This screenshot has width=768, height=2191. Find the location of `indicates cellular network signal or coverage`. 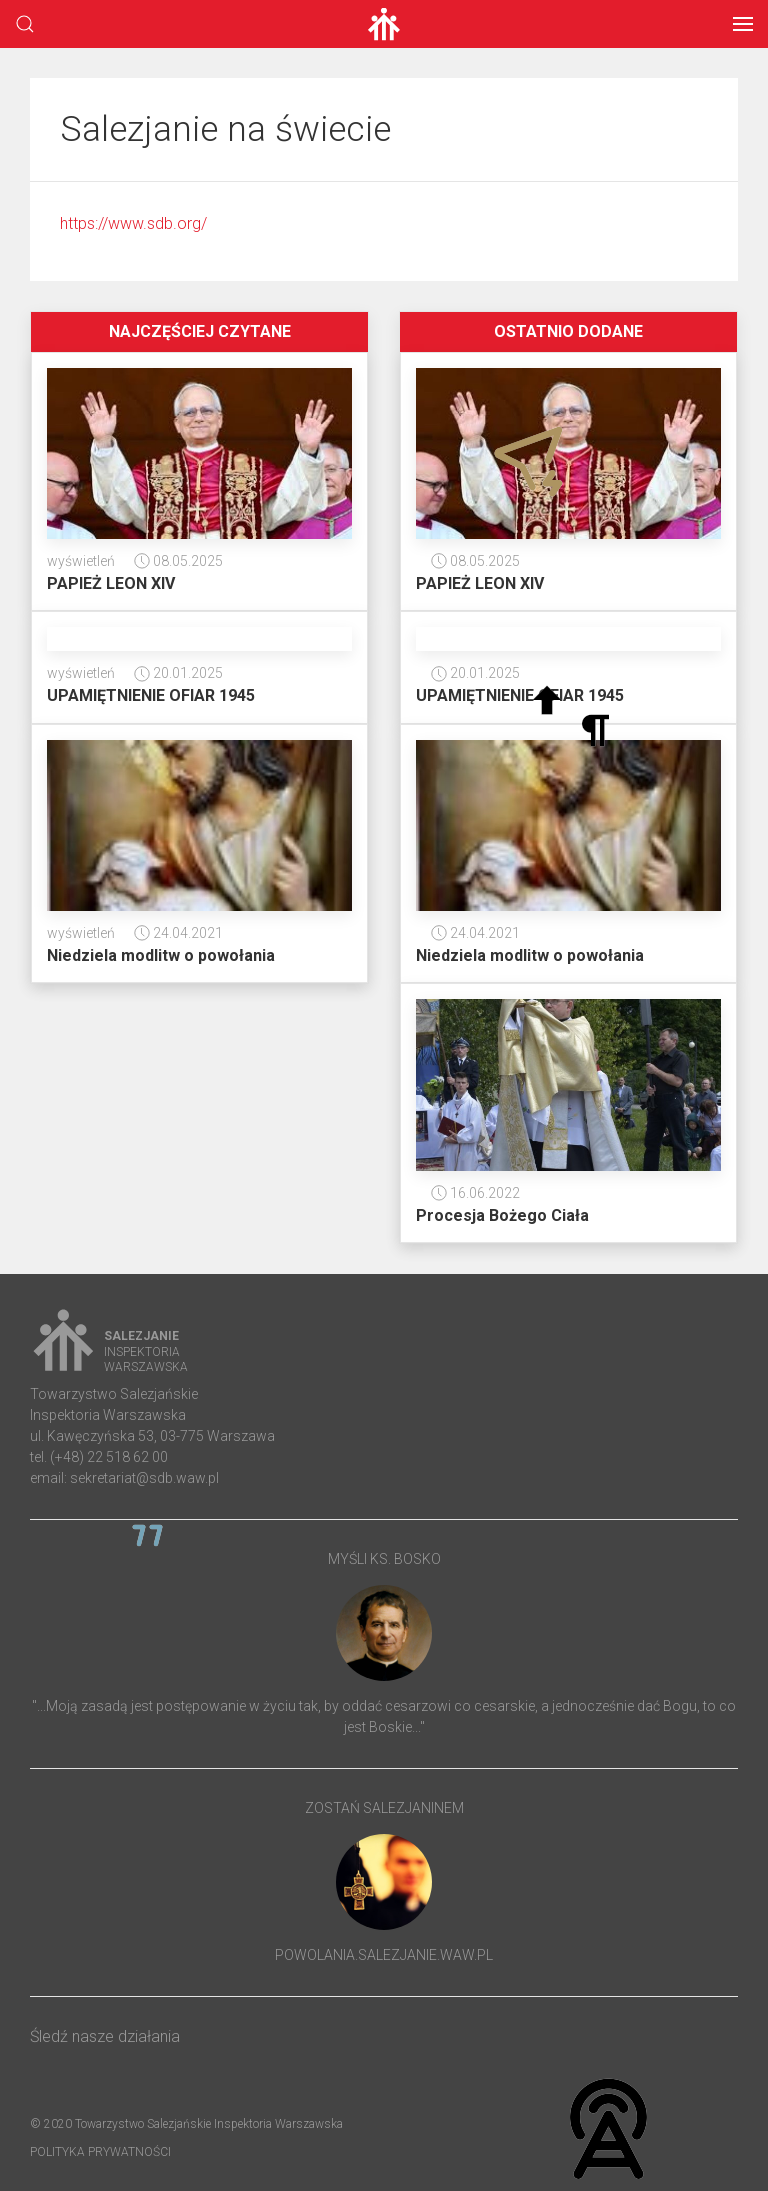

indicates cellular network signal or coverage is located at coordinates (608, 2130).